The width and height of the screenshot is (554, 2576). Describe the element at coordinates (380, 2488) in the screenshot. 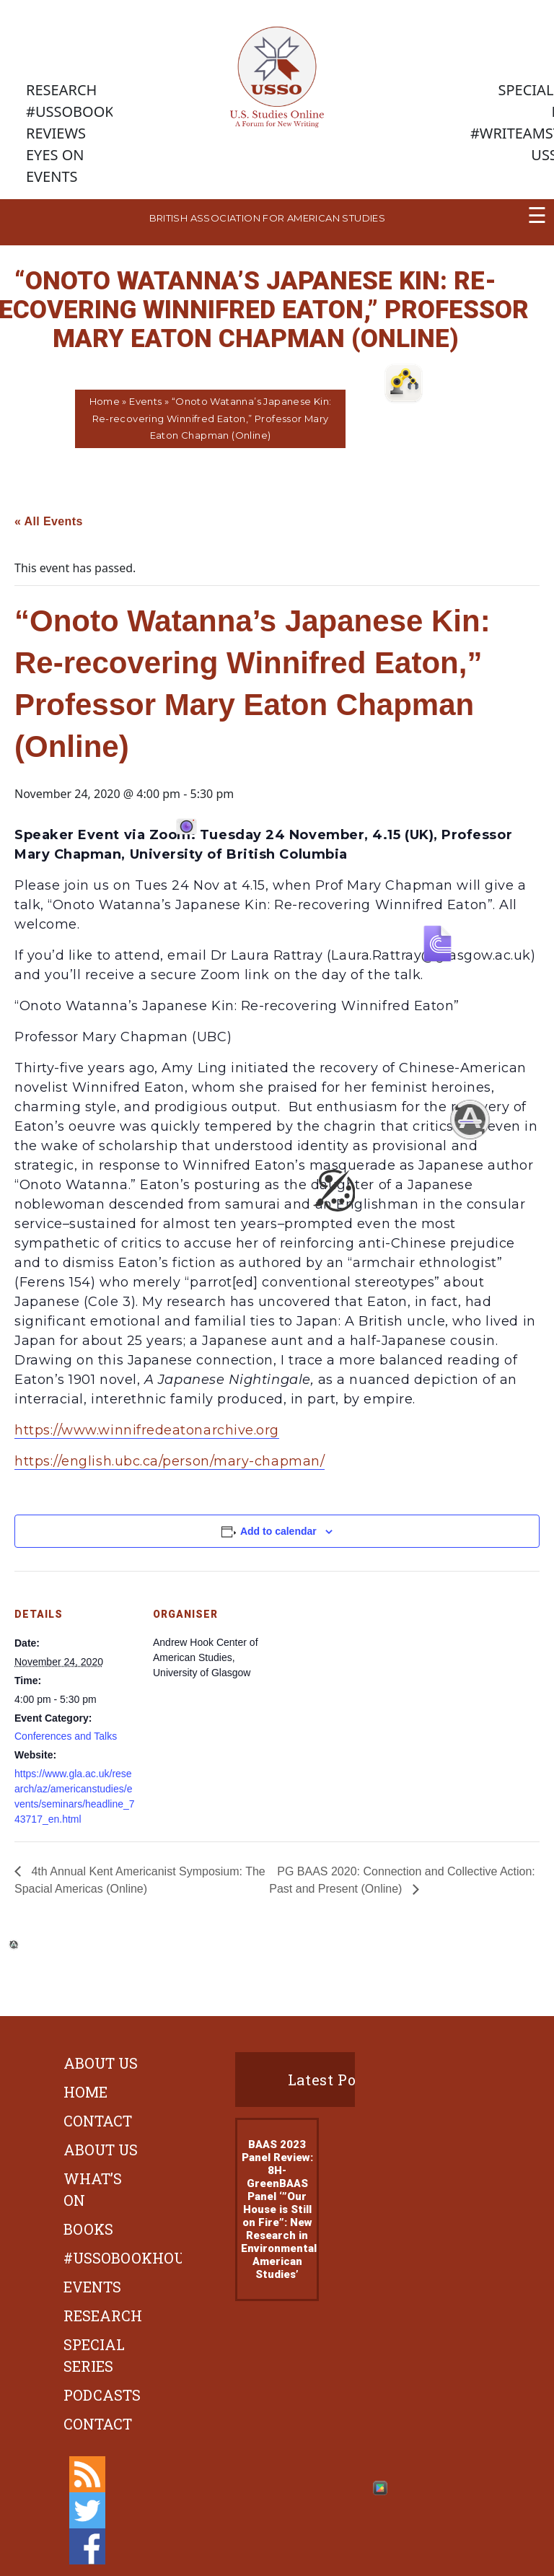

I see `open the tangram app` at that location.